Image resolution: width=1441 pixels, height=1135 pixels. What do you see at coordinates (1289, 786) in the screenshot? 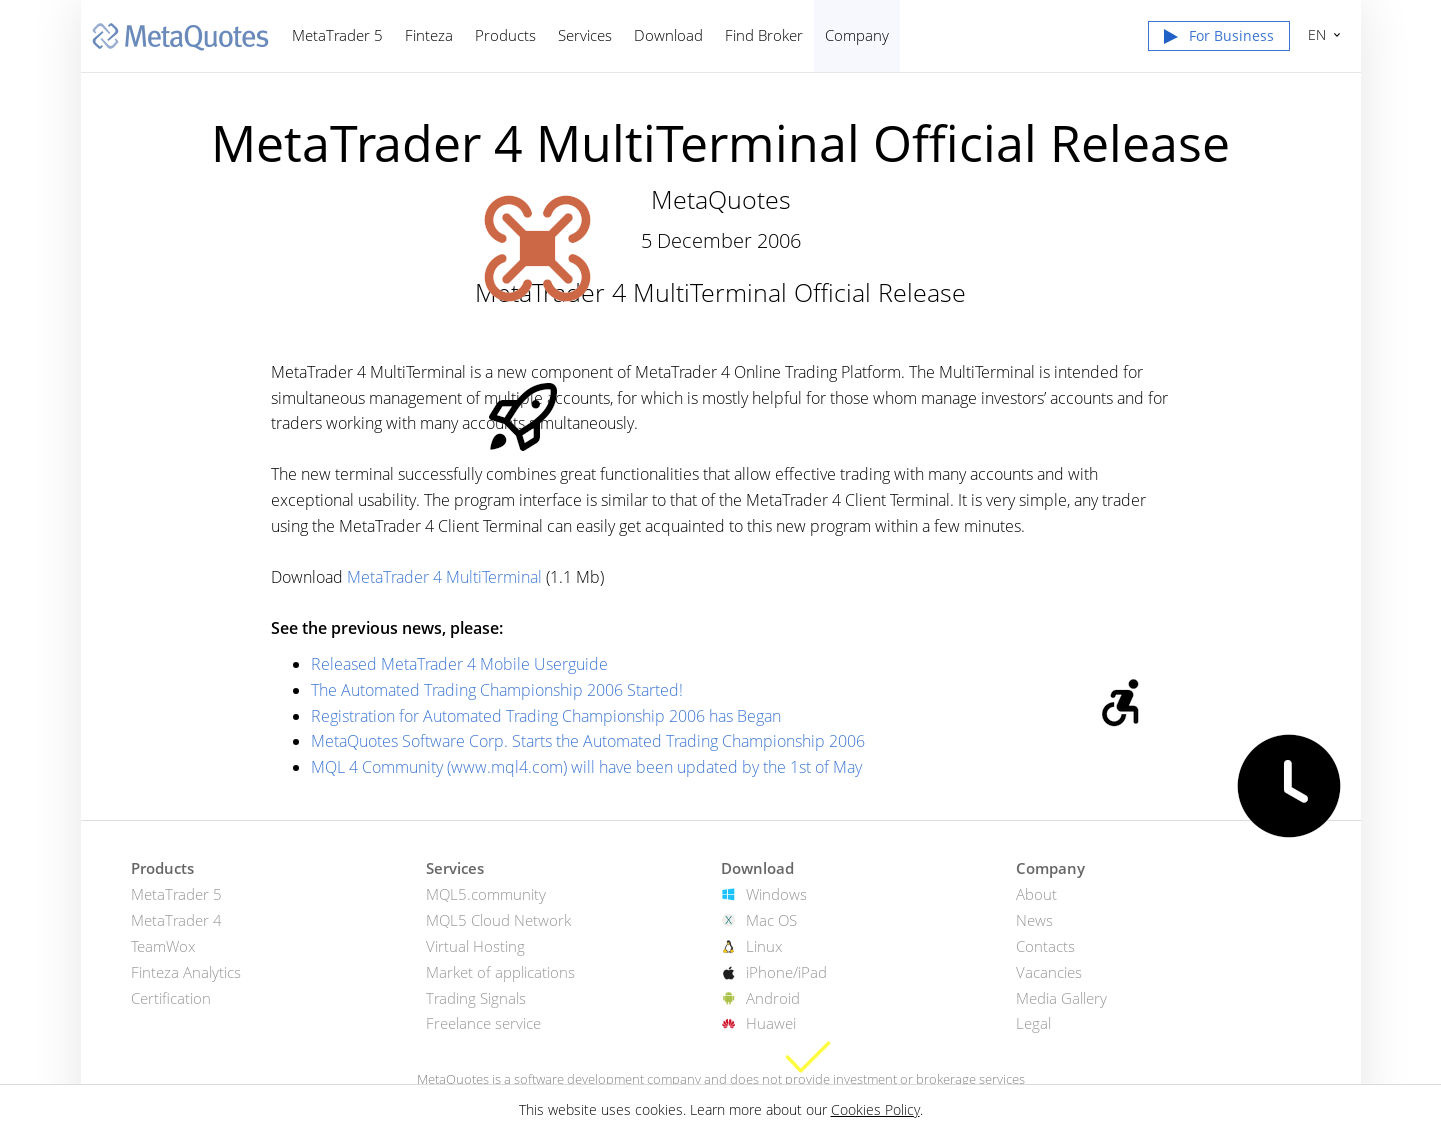
I see `view time or clock settings` at bounding box center [1289, 786].